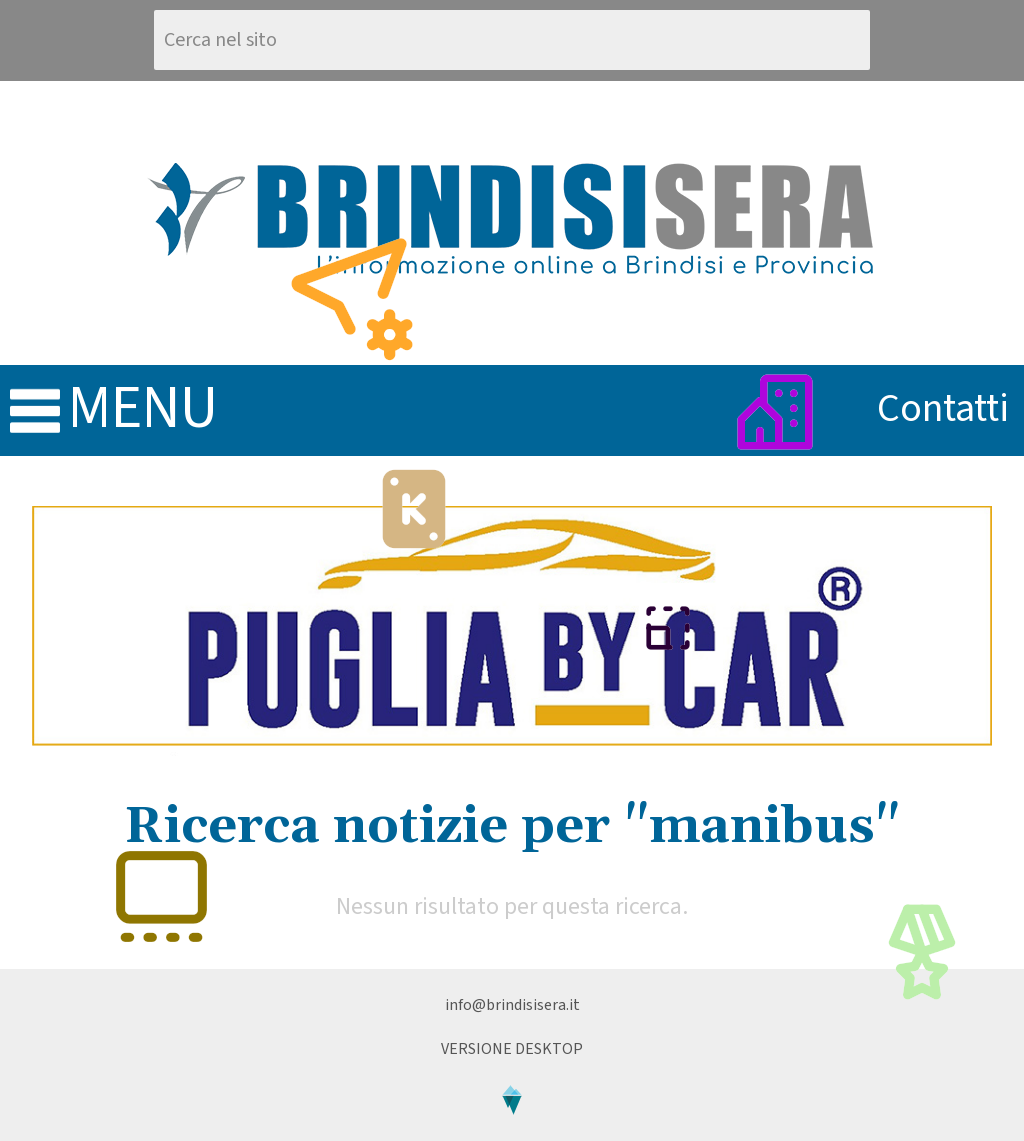 This screenshot has width=1024, height=1141. What do you see at coordinates (668, 628) in the screenshot?
I see `resize an element or window` at bounding box center [668, 628].